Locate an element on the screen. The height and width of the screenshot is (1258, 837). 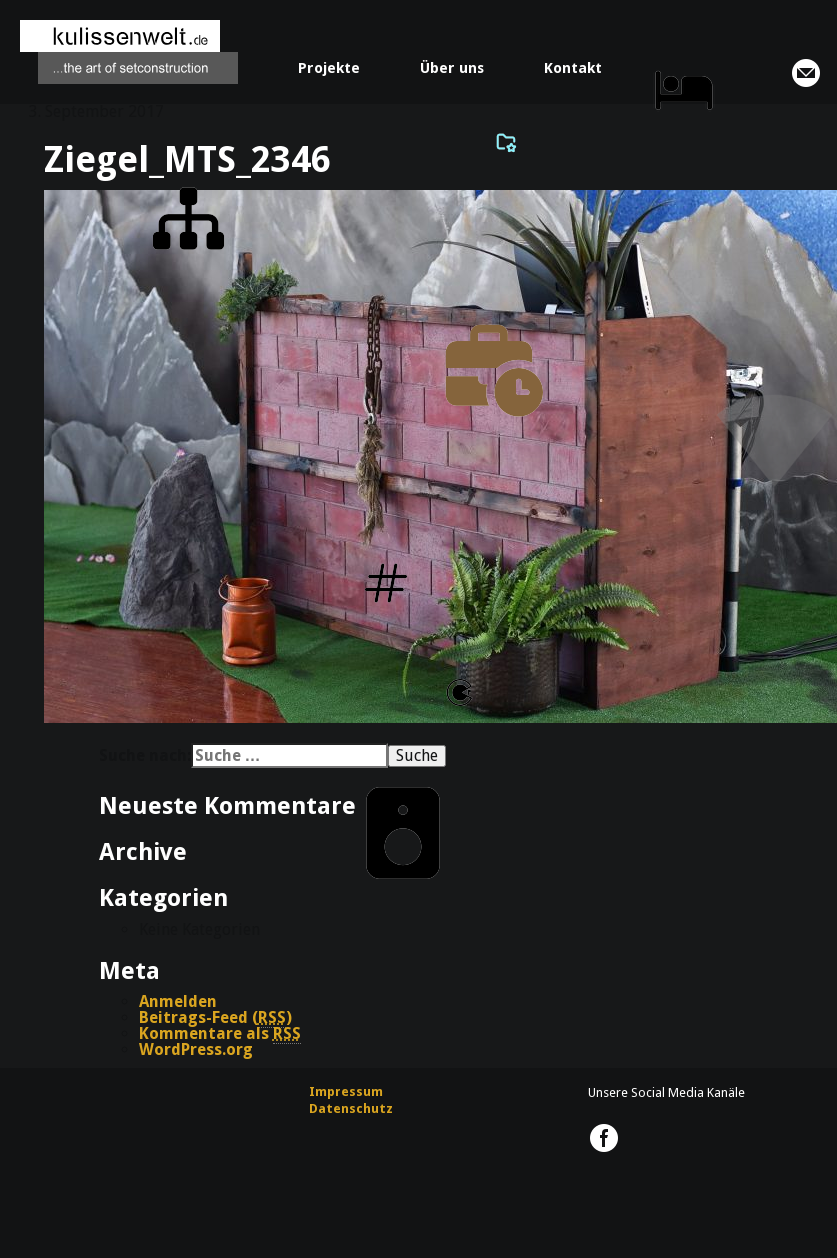
adjust speaker or audio output settings is located at coordinates (403, 833).